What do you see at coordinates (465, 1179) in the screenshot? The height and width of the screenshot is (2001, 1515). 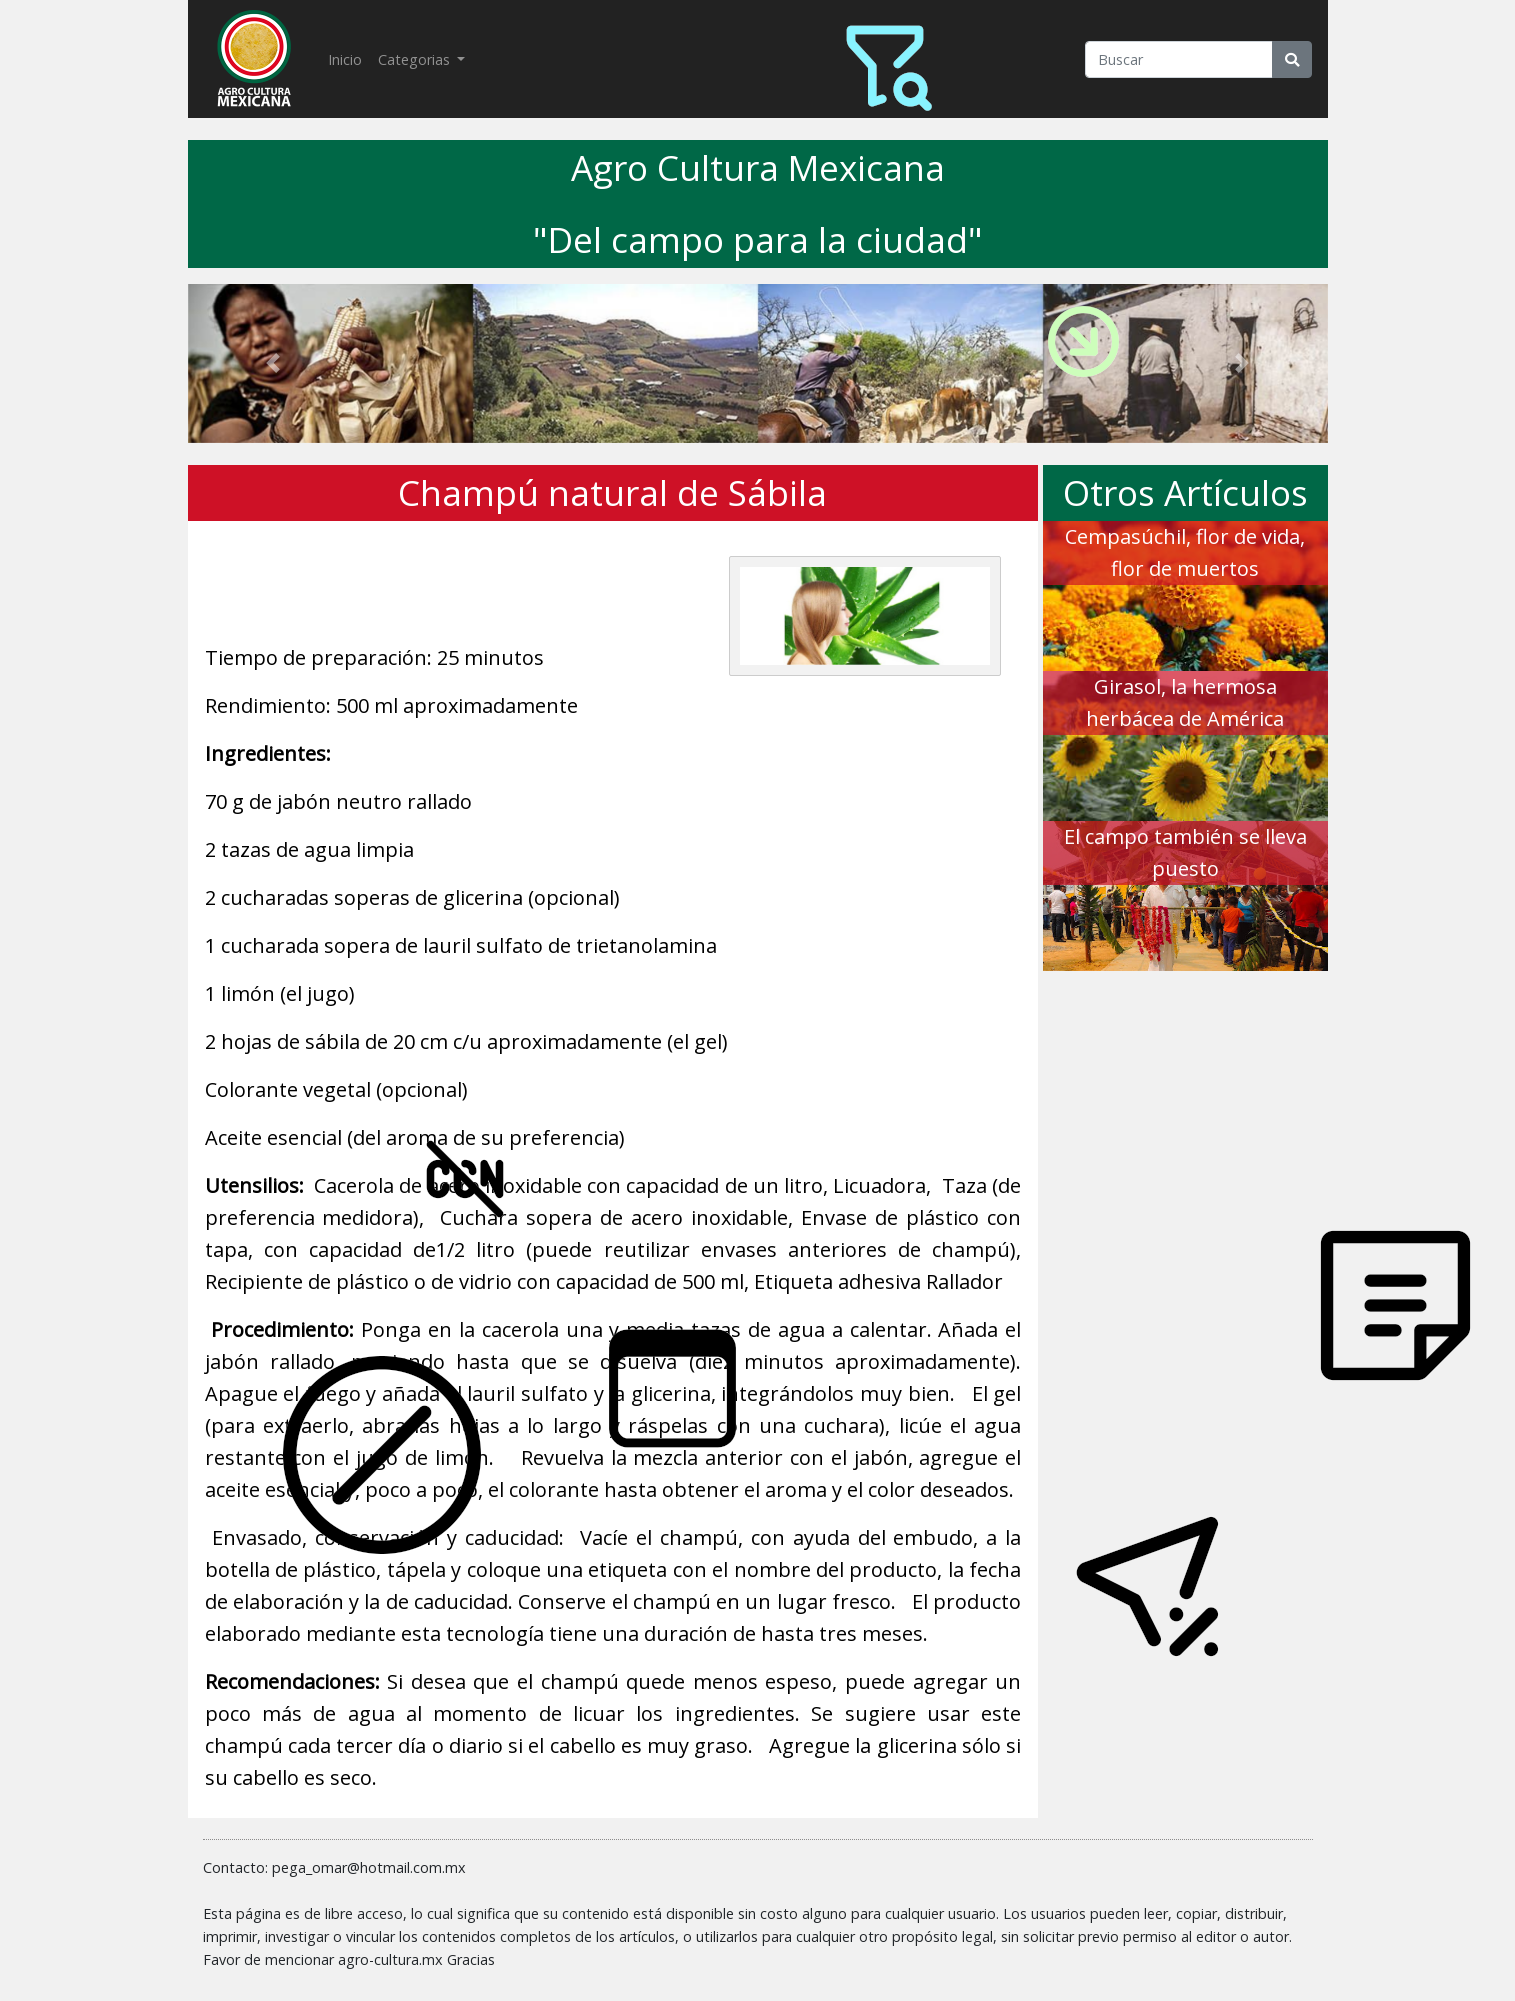 I see `http connection disabled or unavailable` at bounding box center [465, 1179].